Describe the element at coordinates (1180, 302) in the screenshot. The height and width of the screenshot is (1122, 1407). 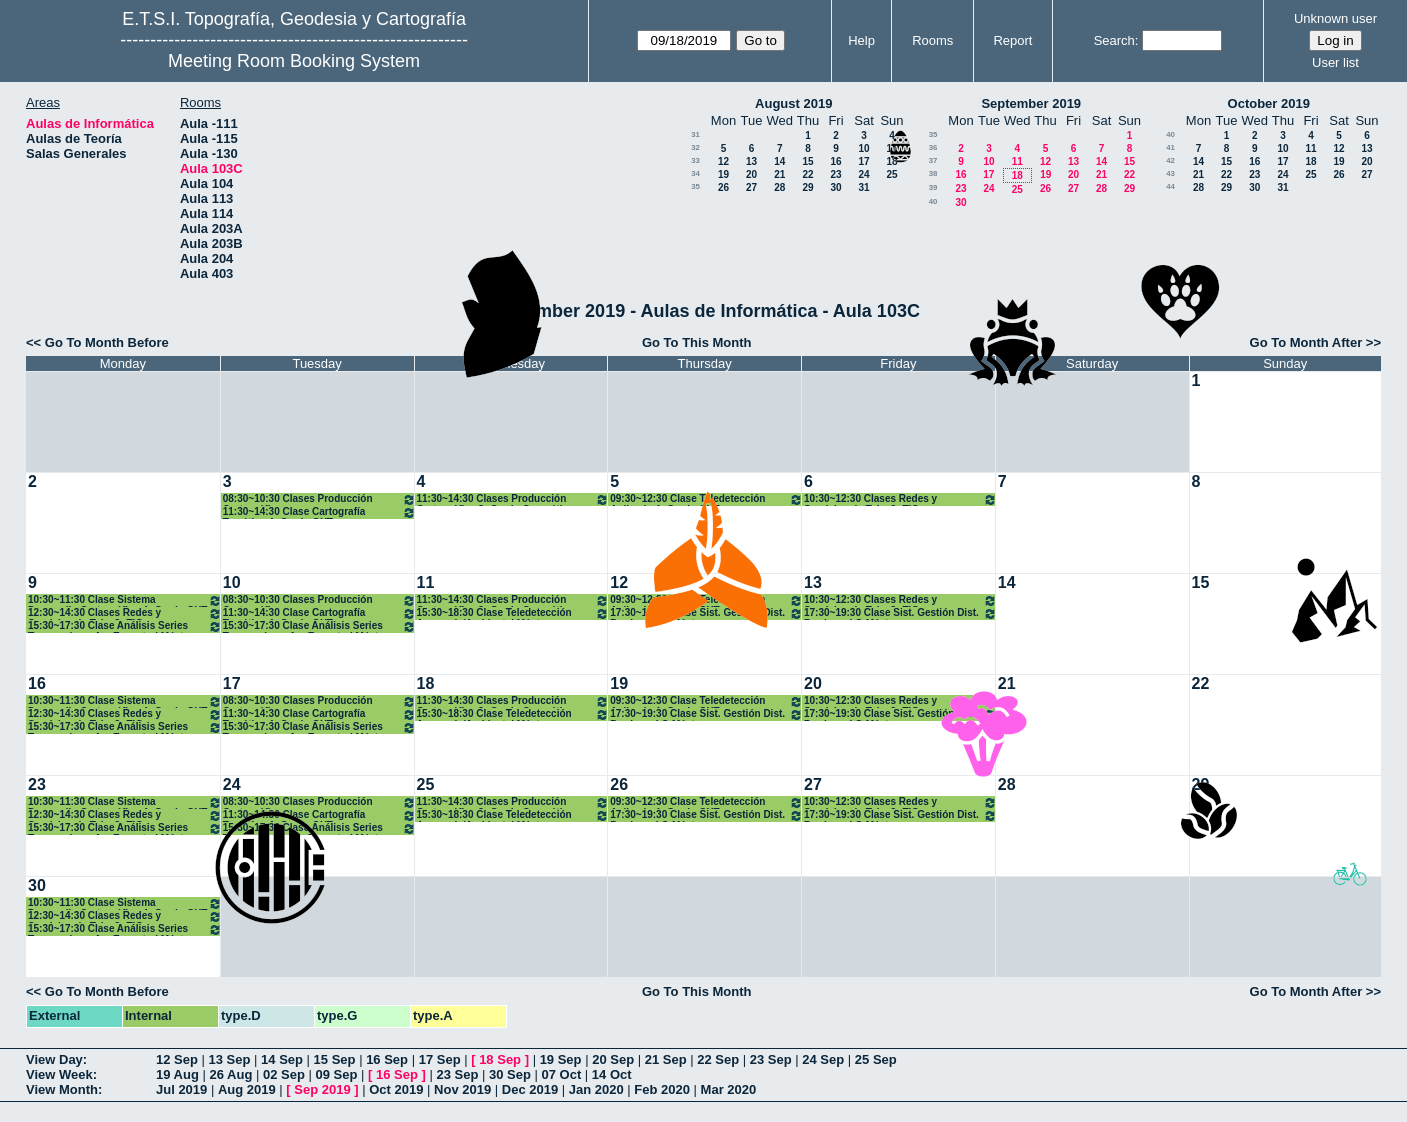
I see `favorite or like a pet-related item` at that location.